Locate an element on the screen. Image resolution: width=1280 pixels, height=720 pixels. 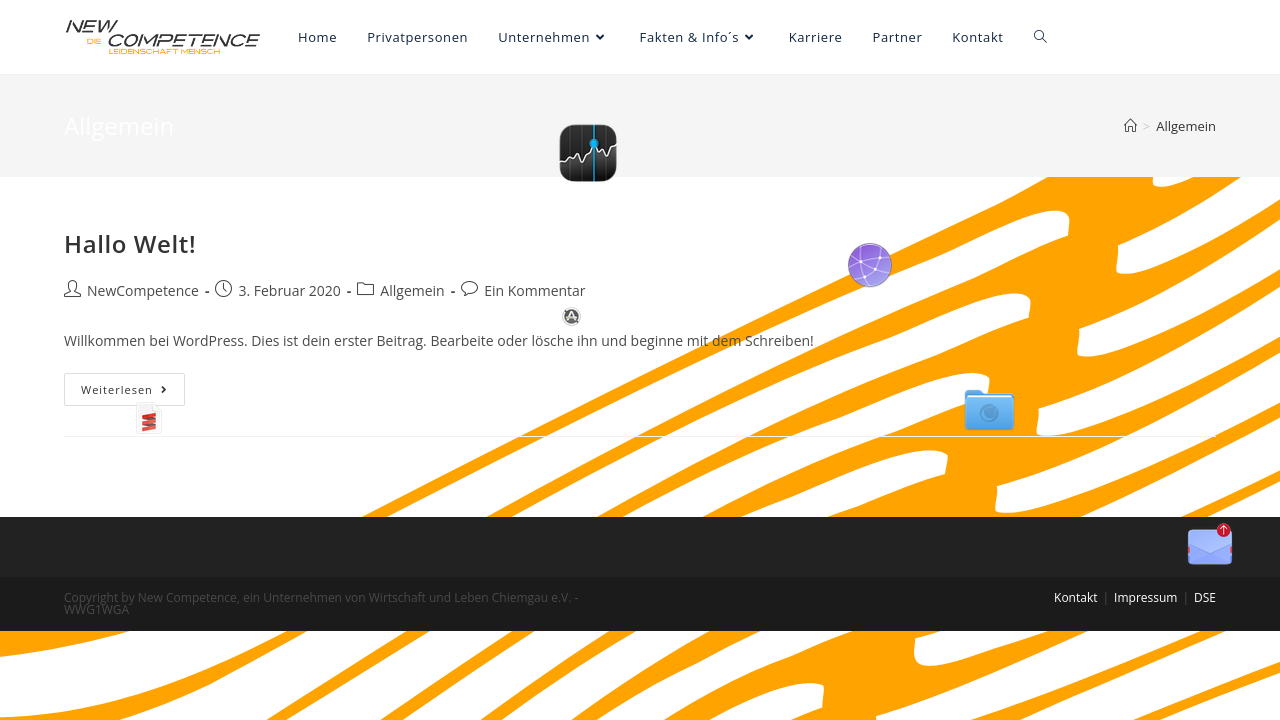
open Maxon application folder is located at coordinates (989, 409).